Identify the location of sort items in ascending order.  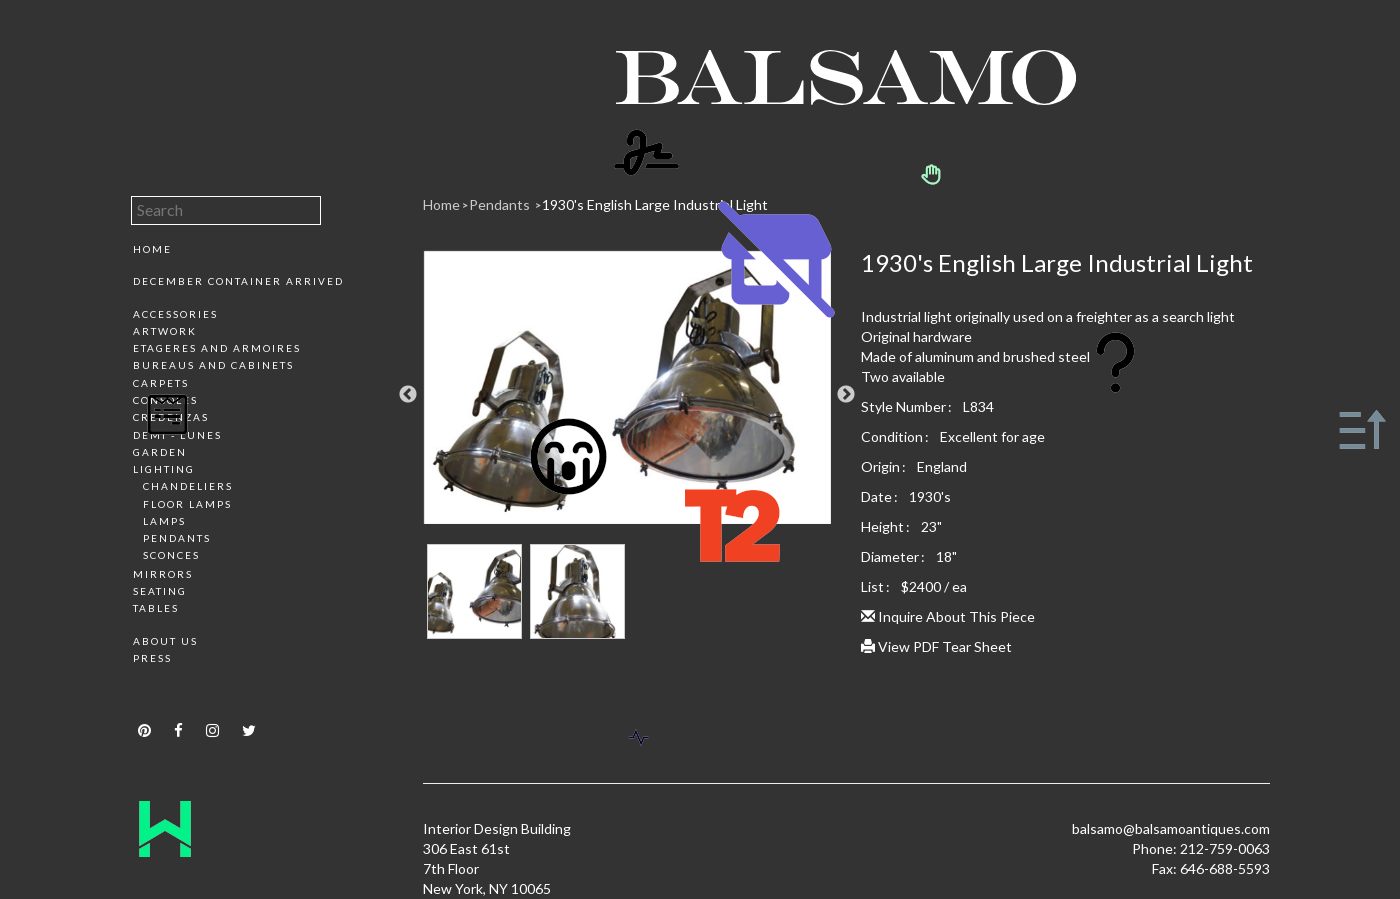
(1360, 430).